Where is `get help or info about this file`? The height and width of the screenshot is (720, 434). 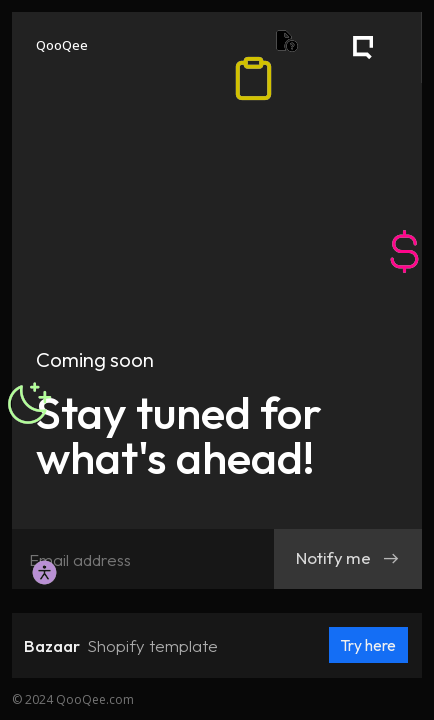
get help or info about this file is located at coordinates (286, 40).